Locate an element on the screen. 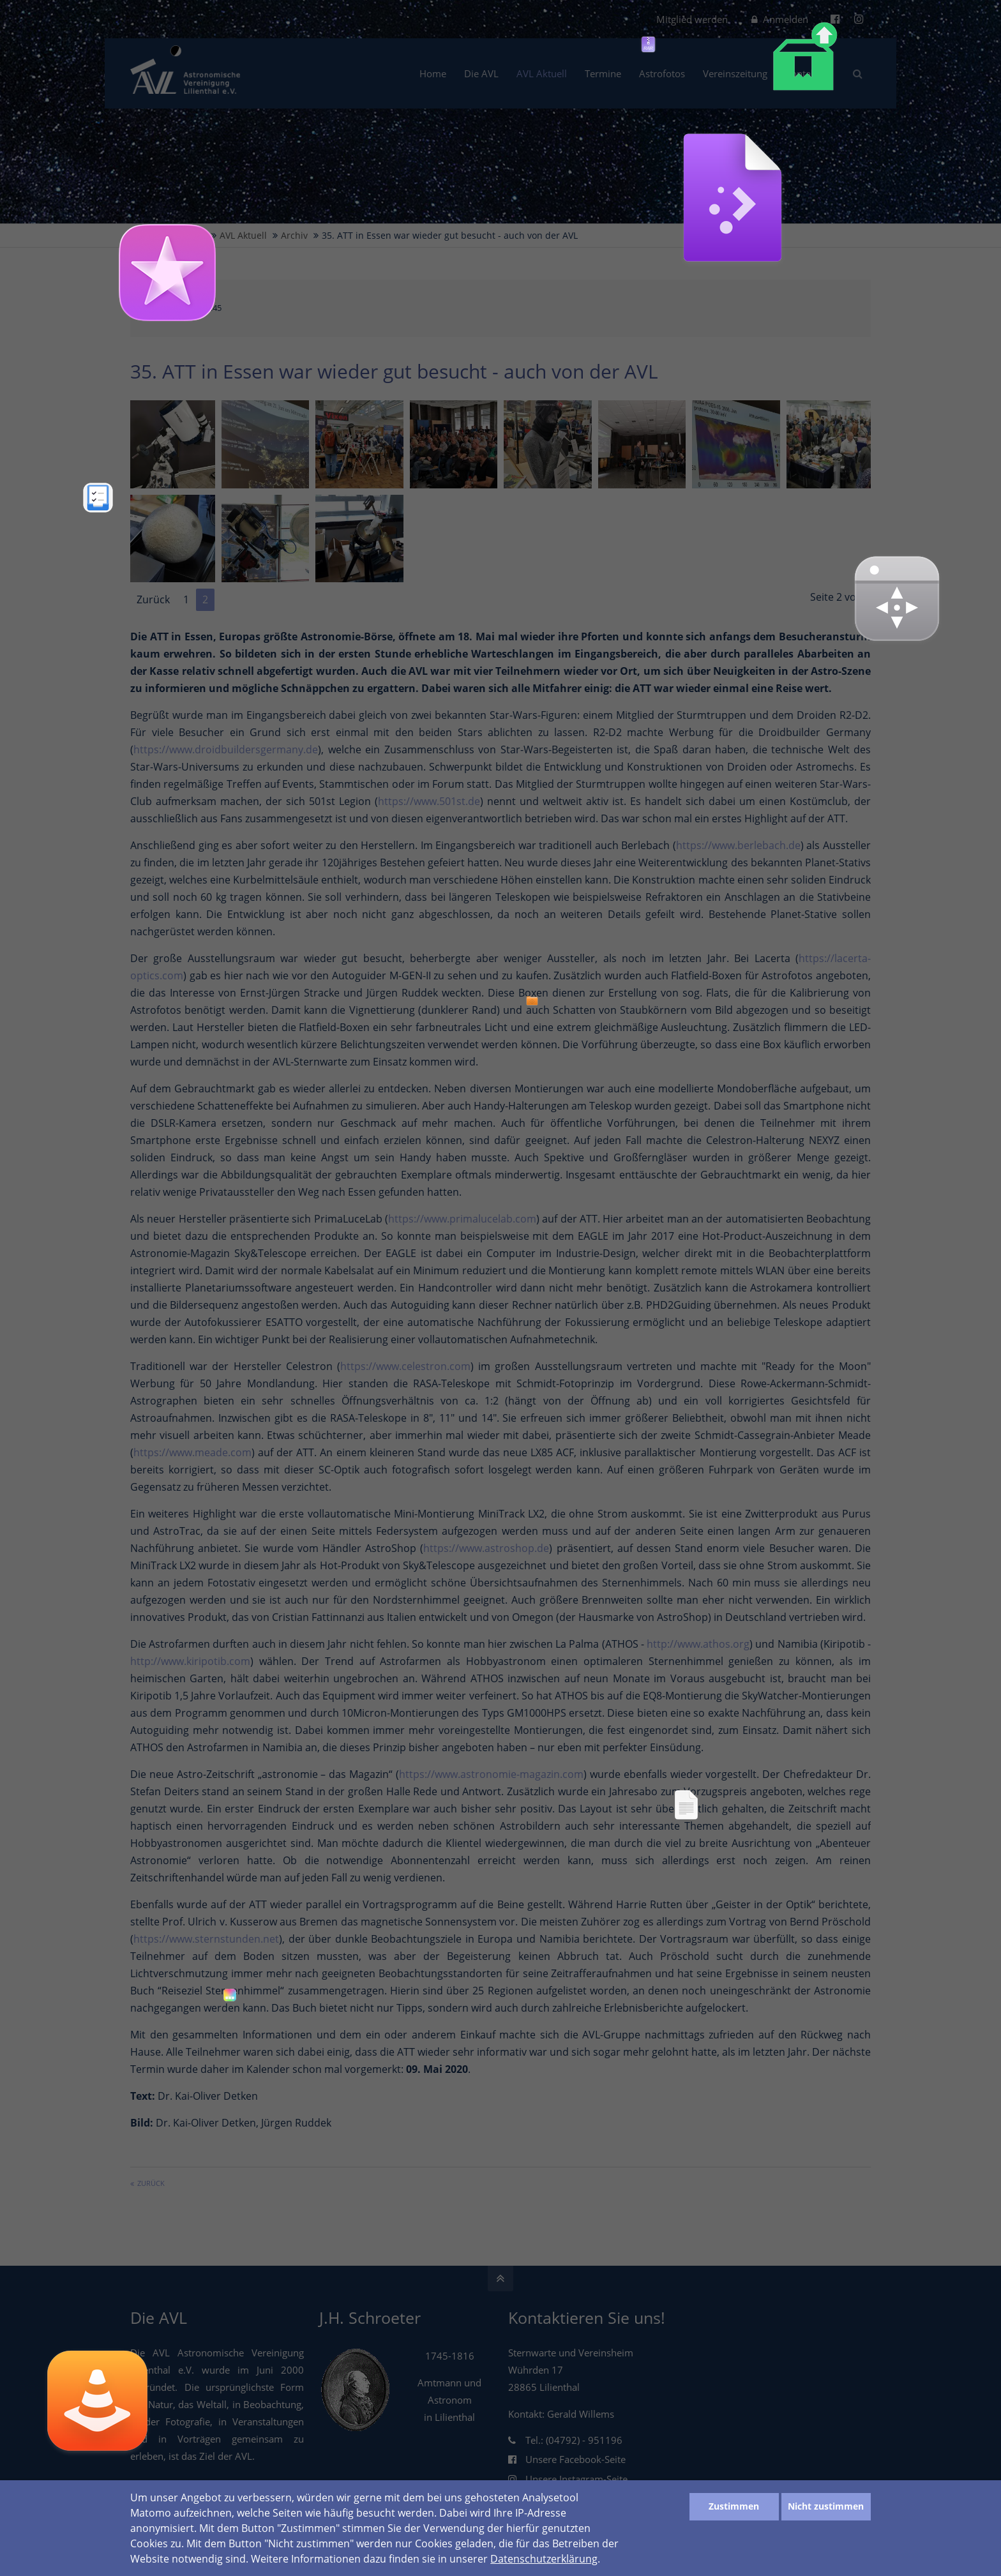  software update available for download is located at coordinates (803, 56).